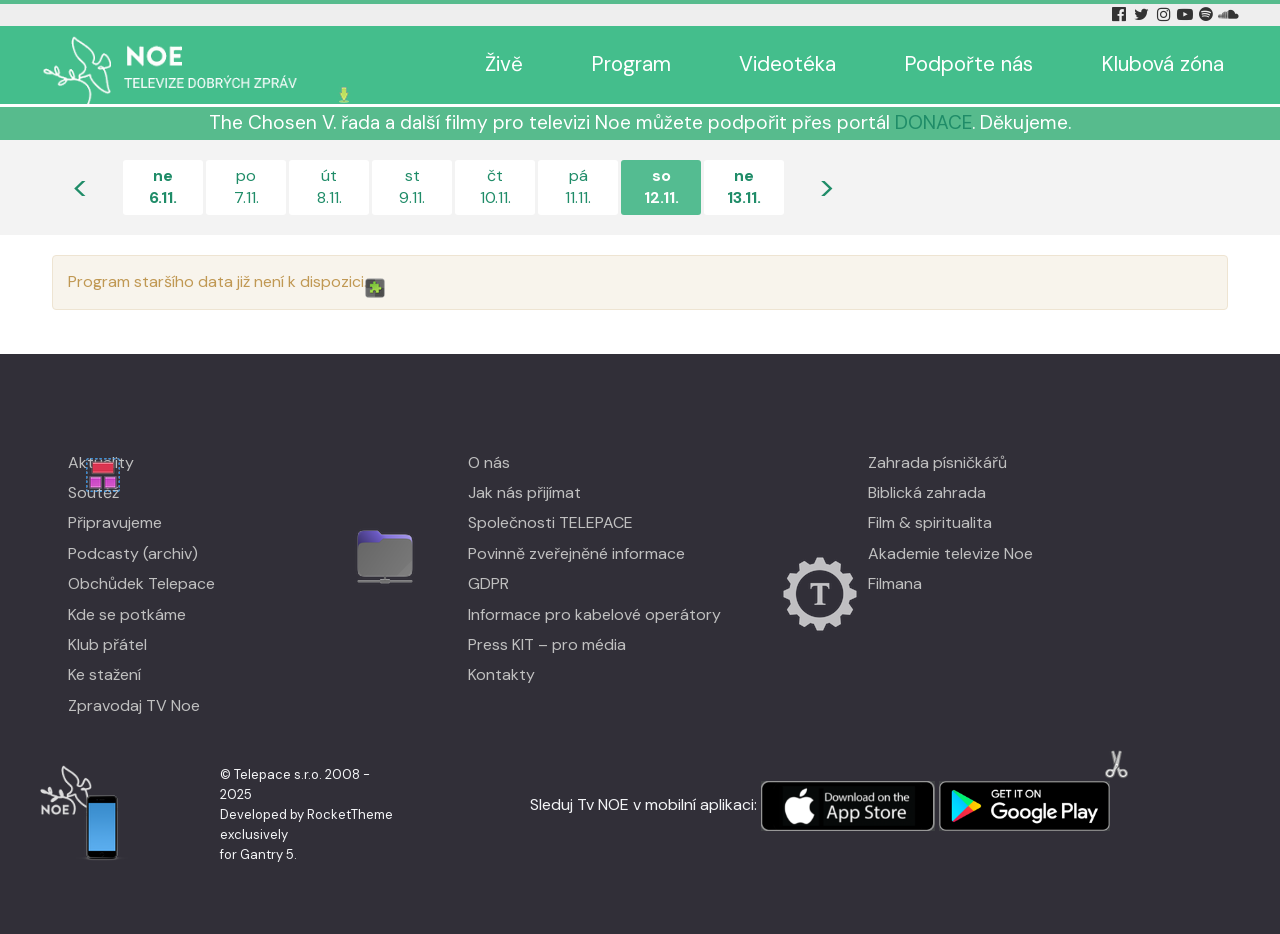 The height and width of the screenshot is (934, 1280). I want to click on browse or manage system add-ons, so click(375, 288).